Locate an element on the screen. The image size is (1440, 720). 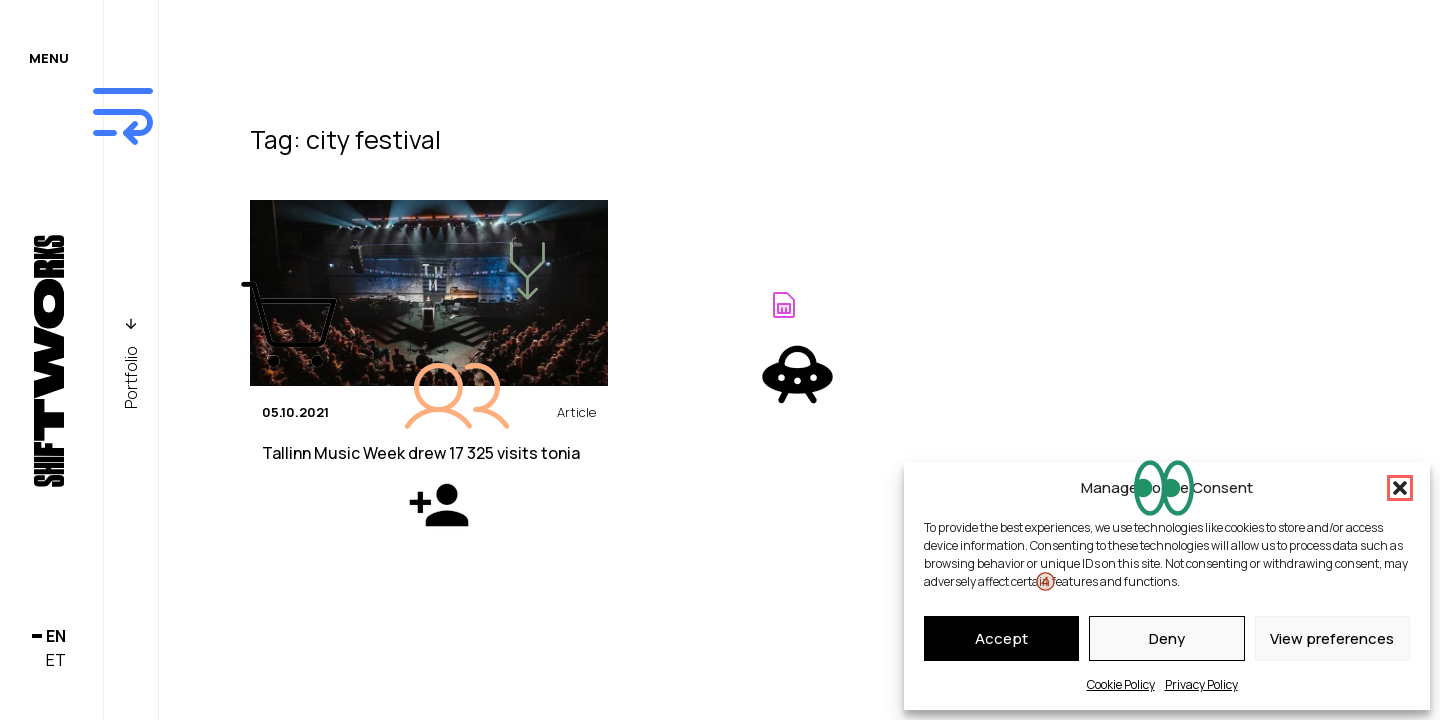
access sci-fi or space-themed content is located at coordinates (797, 374).